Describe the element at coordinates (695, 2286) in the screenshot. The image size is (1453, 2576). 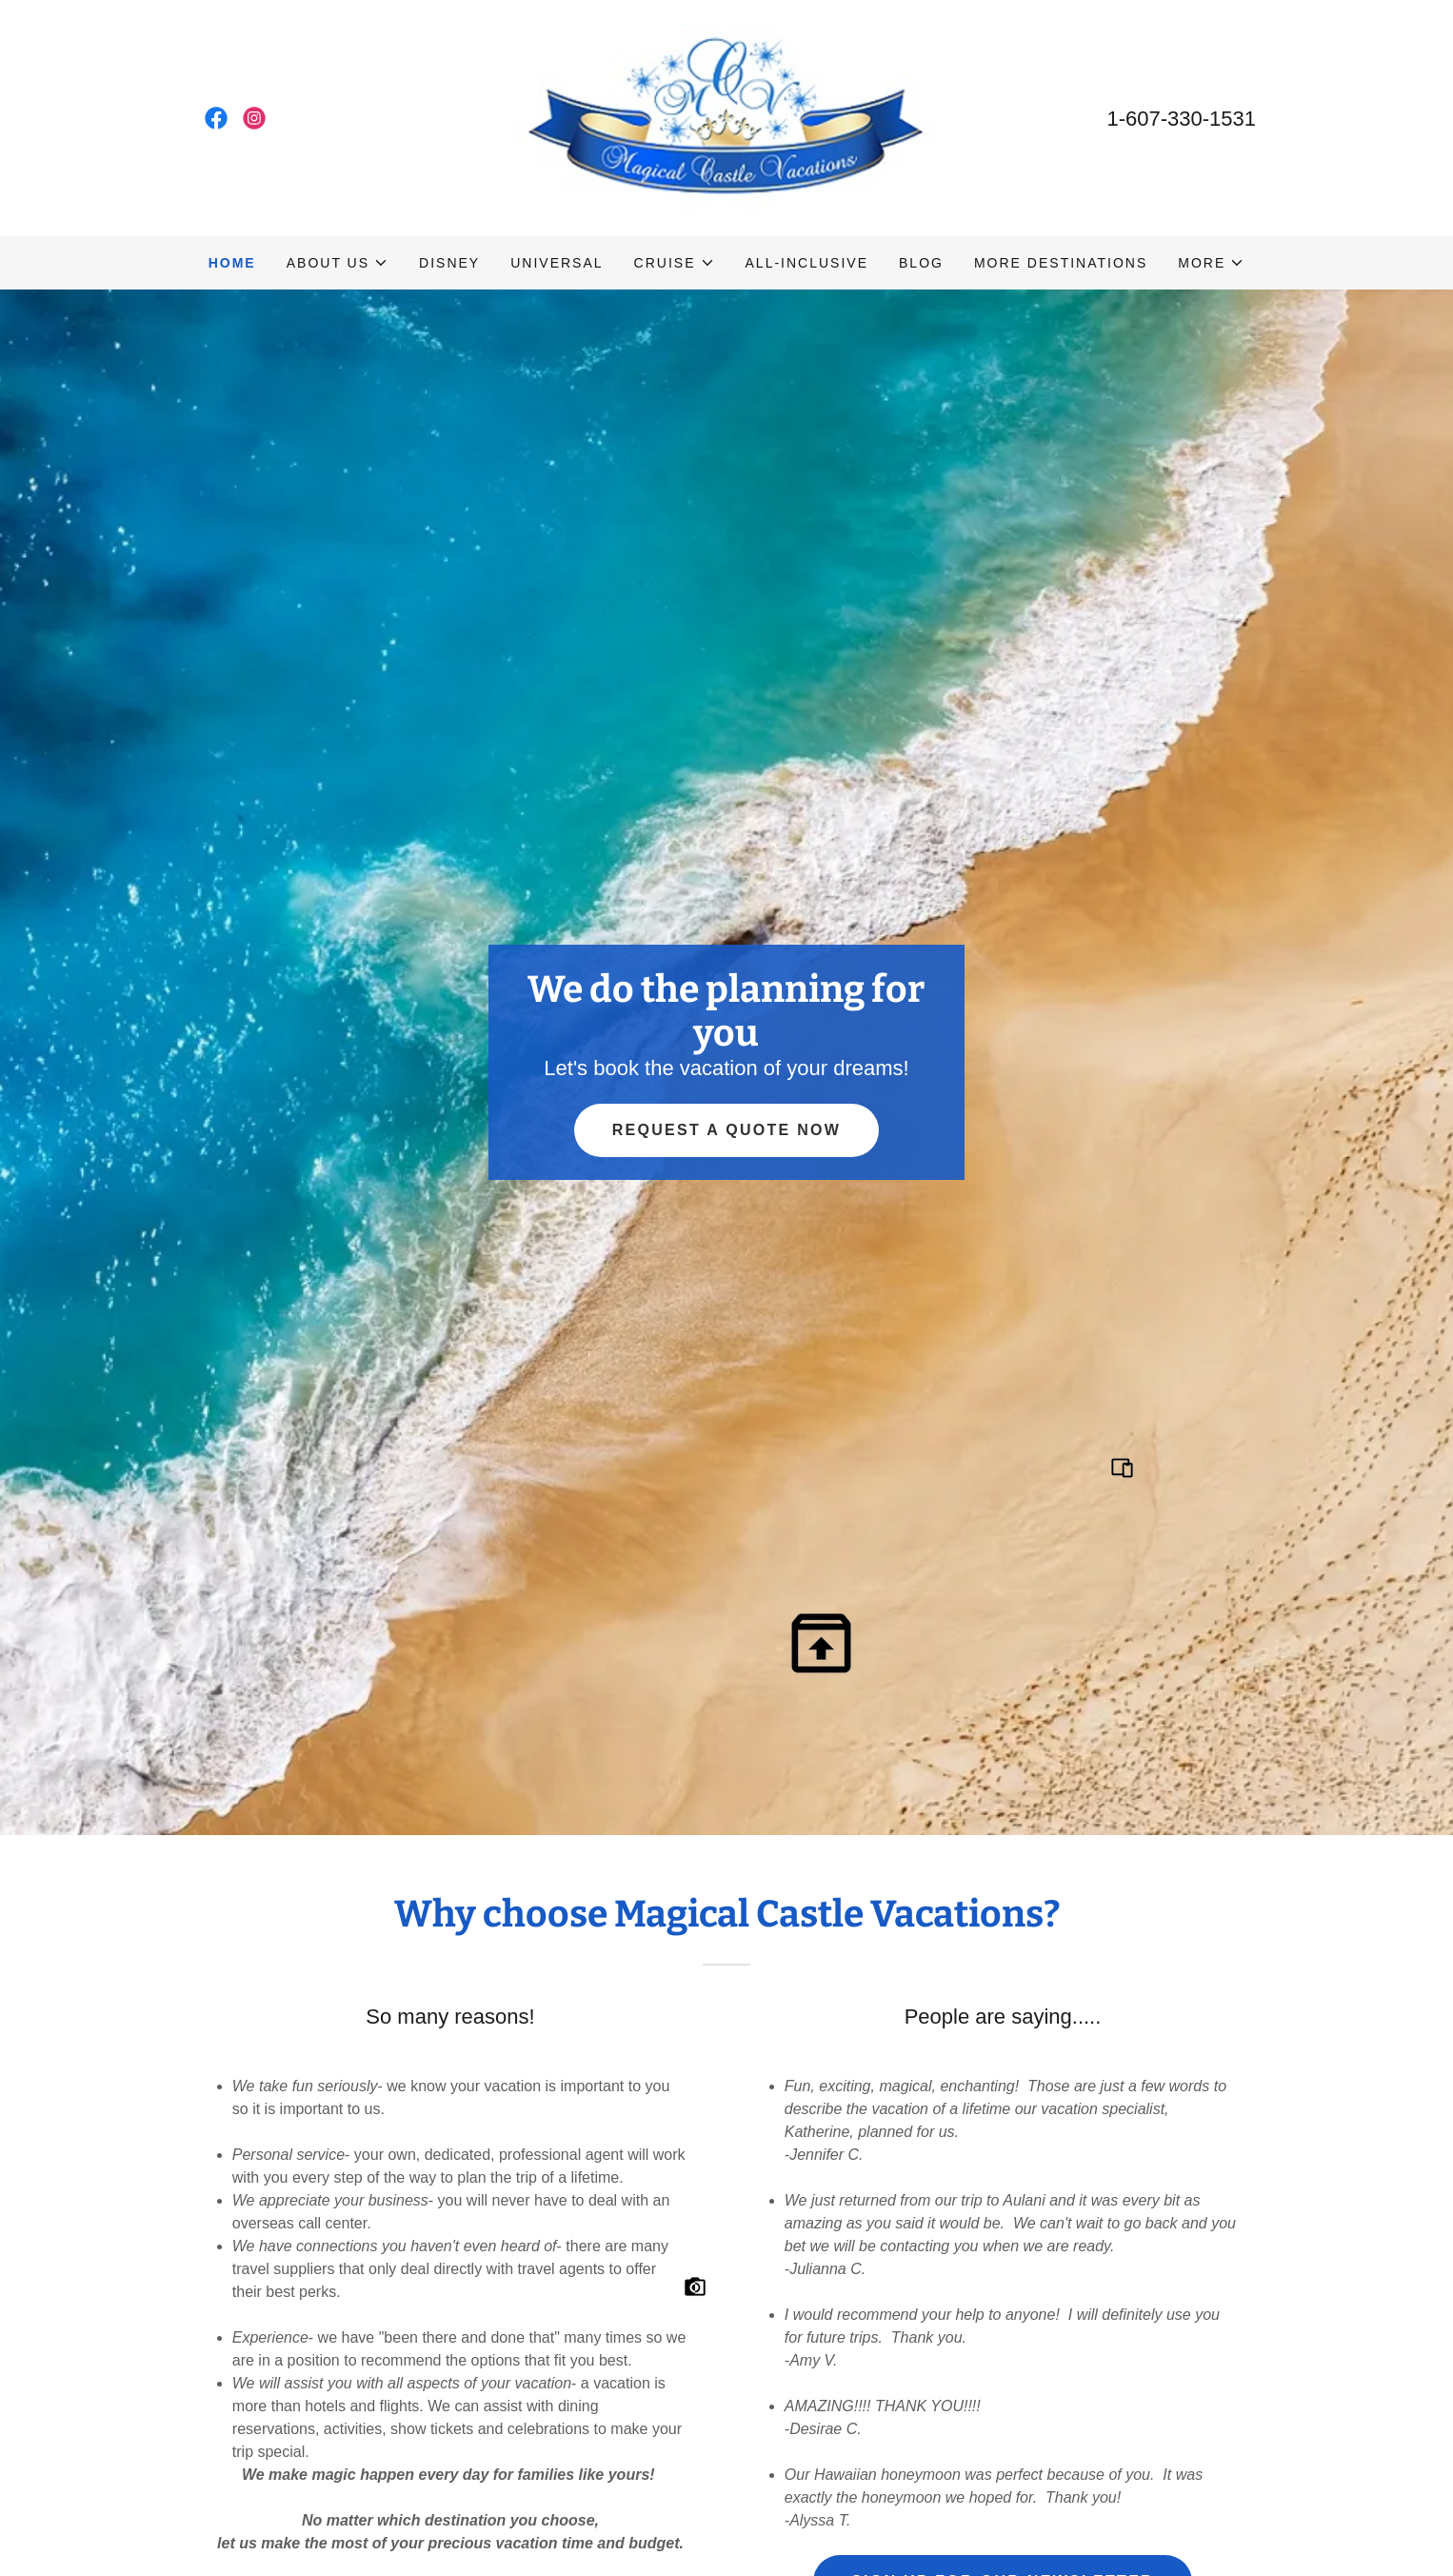
I see `apply black and white filter to photos` at that location.